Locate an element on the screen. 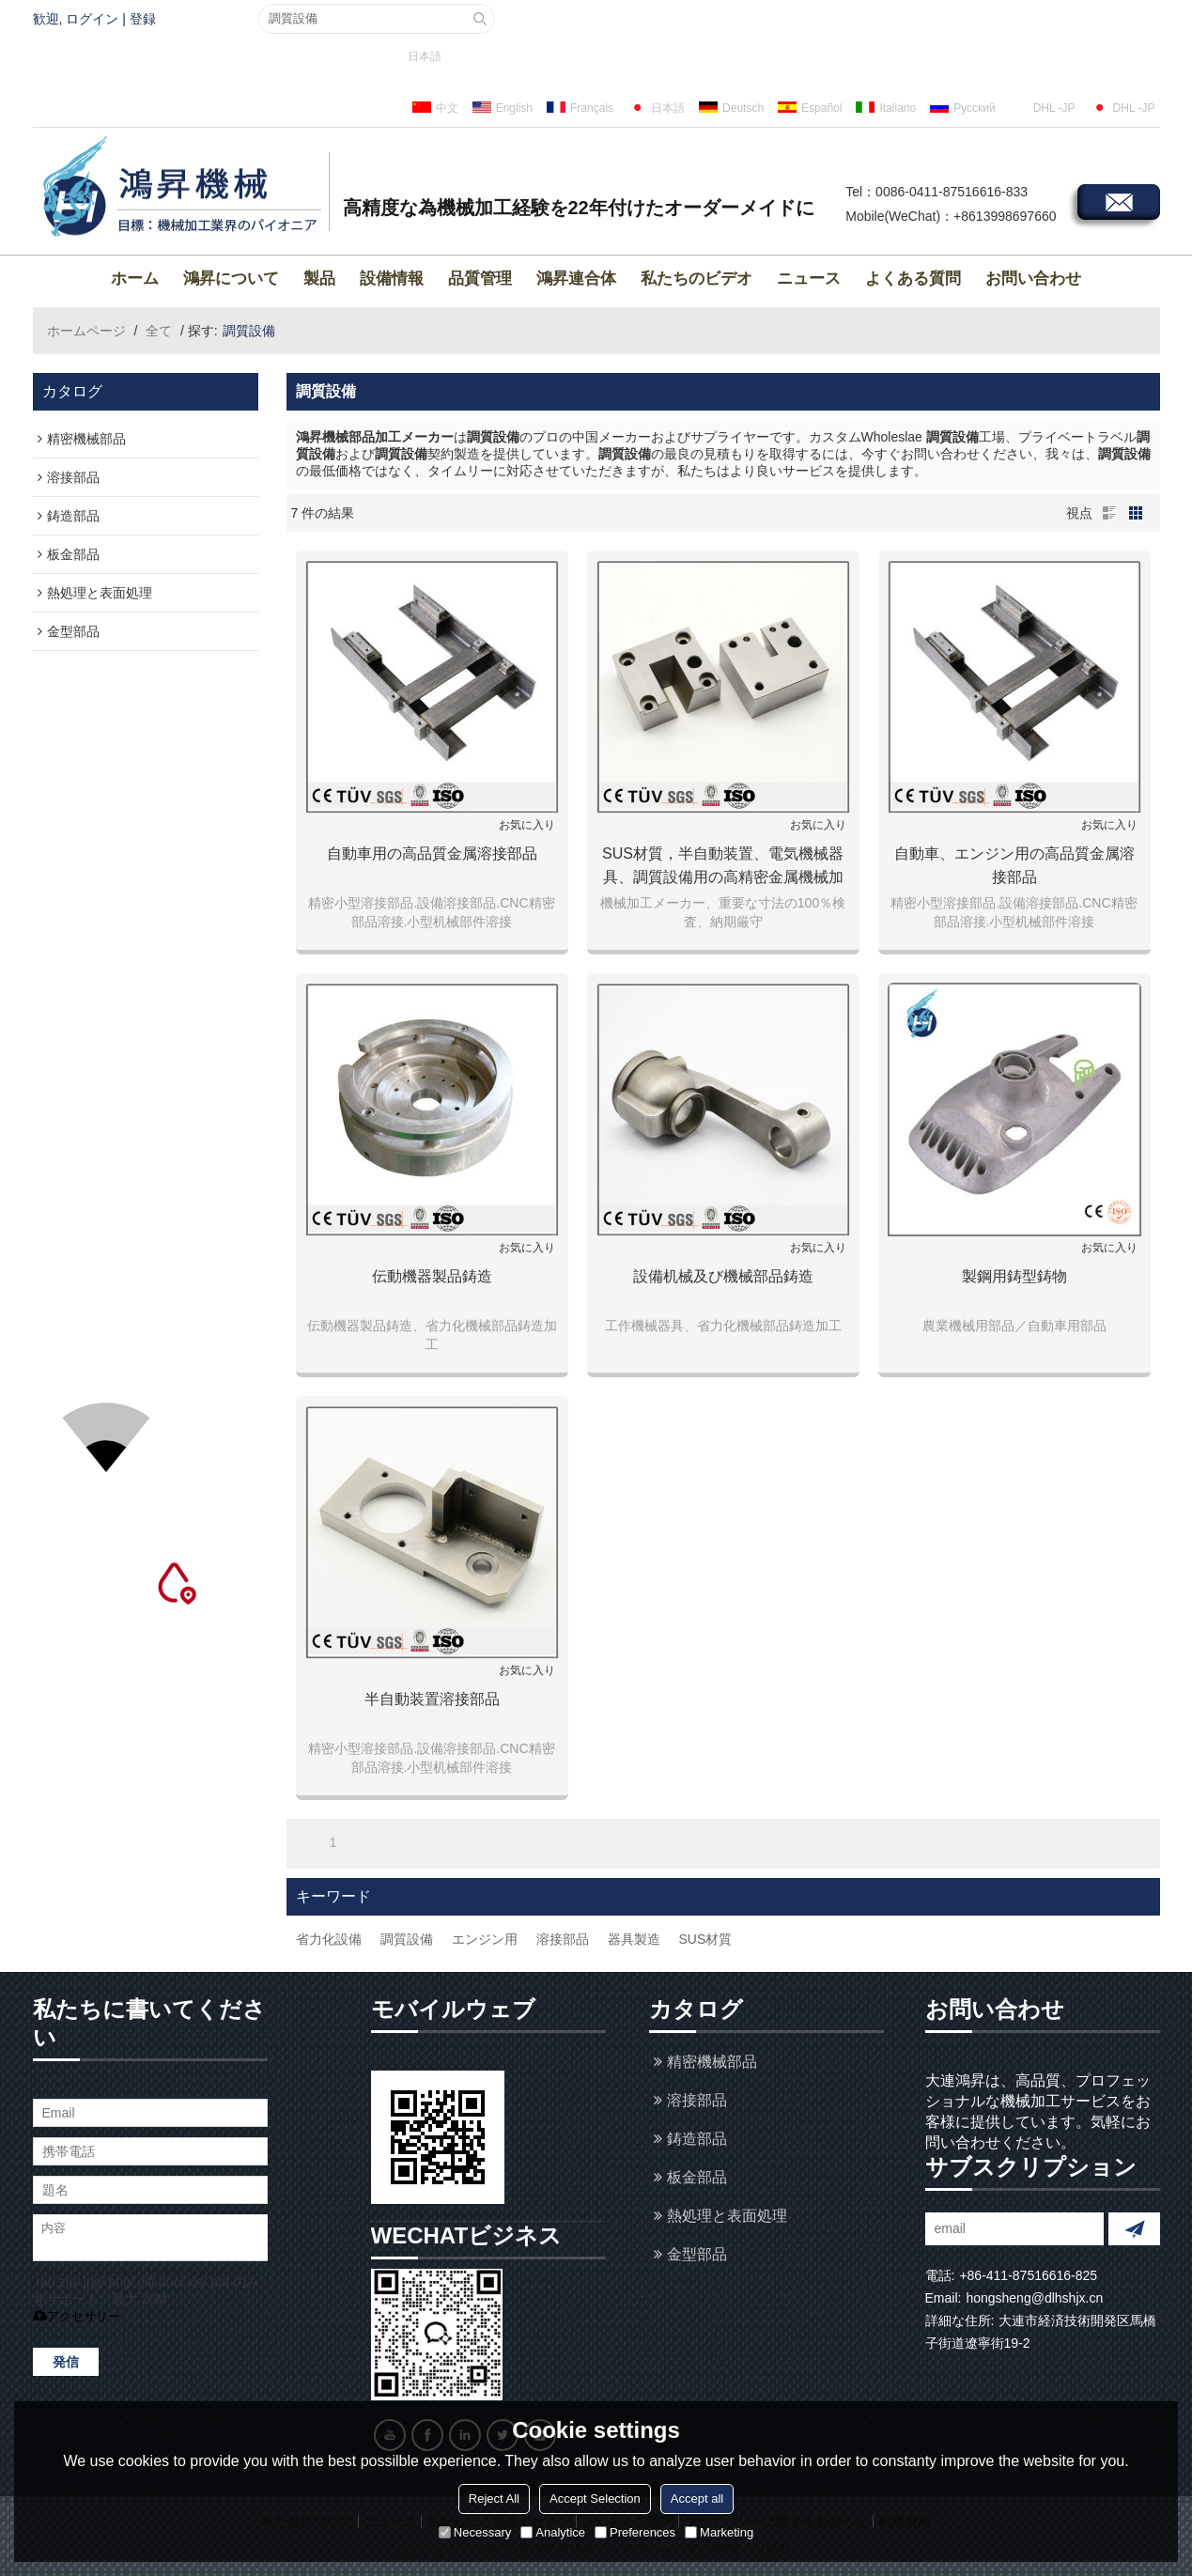  view water source location is located at coordinates (174, 1582).